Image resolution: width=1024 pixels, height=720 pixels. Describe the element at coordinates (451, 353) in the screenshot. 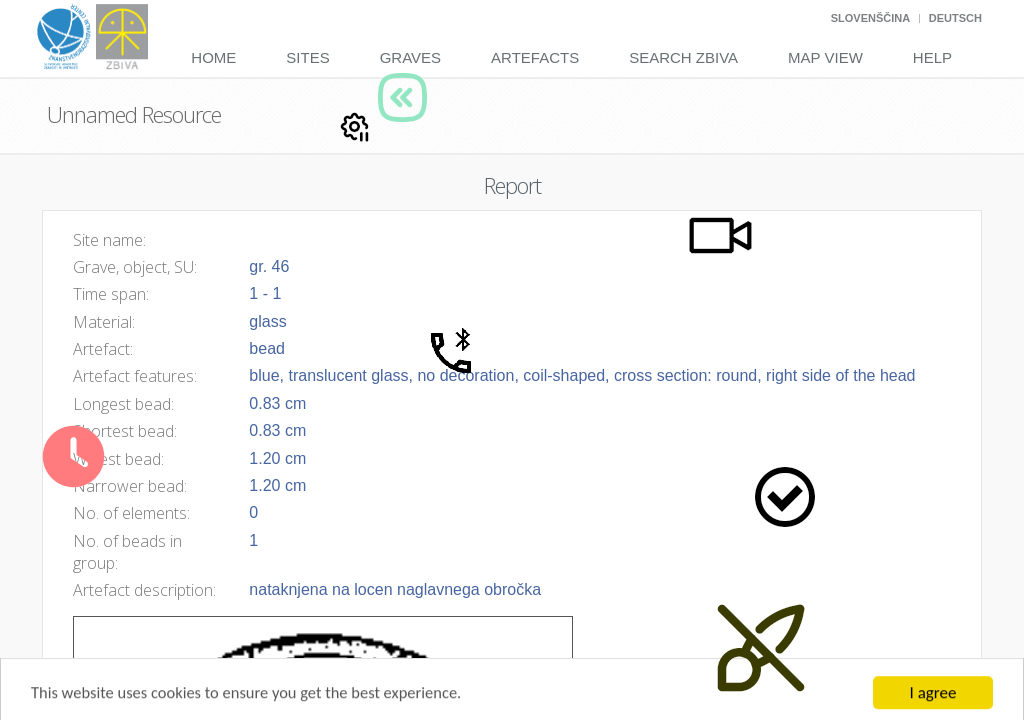

I see `indicates an active call using bluetooth speaker` at that location.